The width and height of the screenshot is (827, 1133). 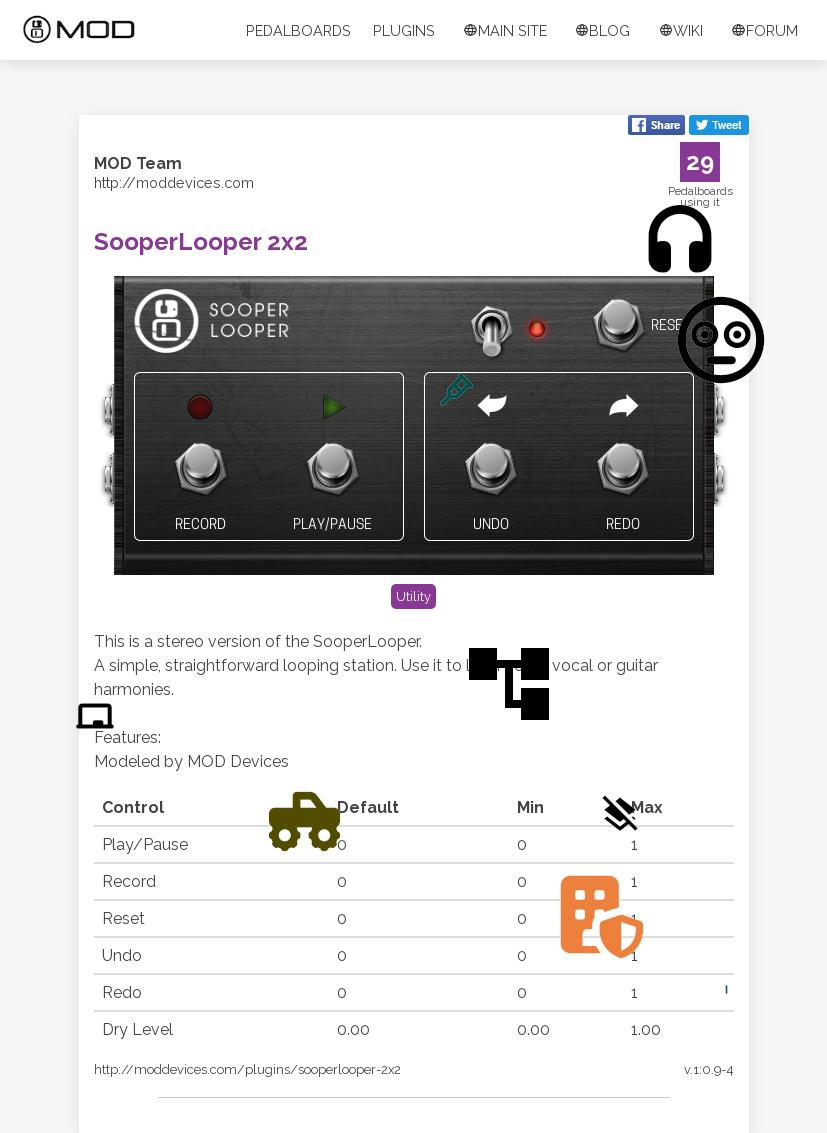 I want to click on view account hierarchy or organizational structure, so click(x=509, y=684).